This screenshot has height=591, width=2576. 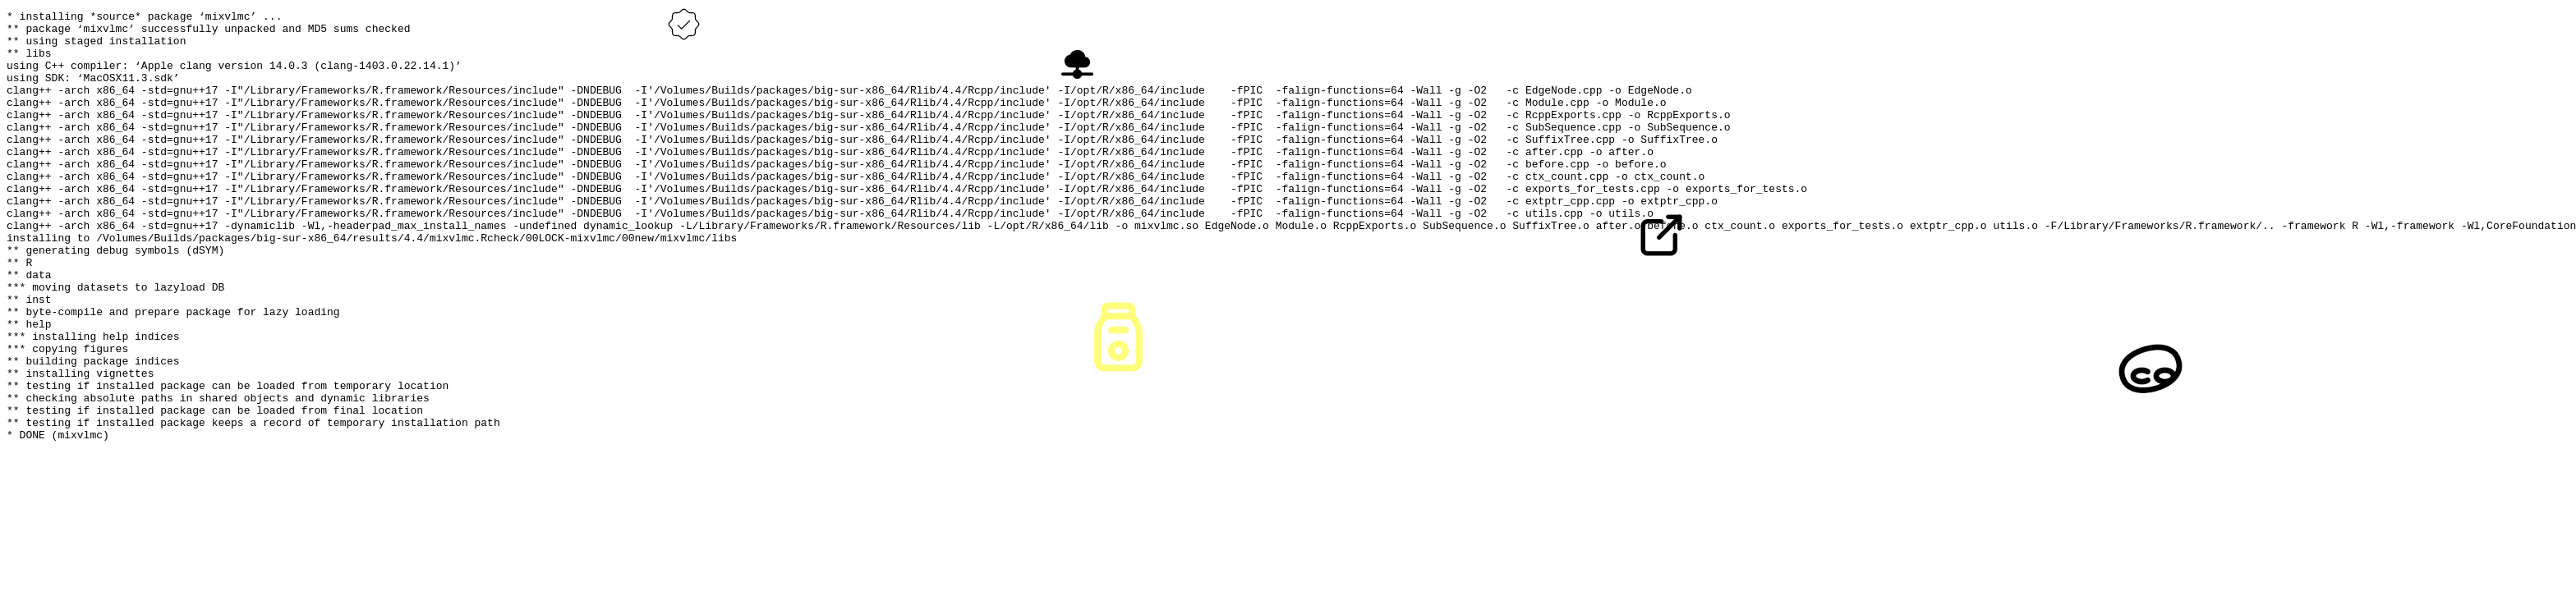 What do you see at coordinates (1077, 64) in the screenshot?
I see `cloud data sync status` at bounding box center [1077, 64].